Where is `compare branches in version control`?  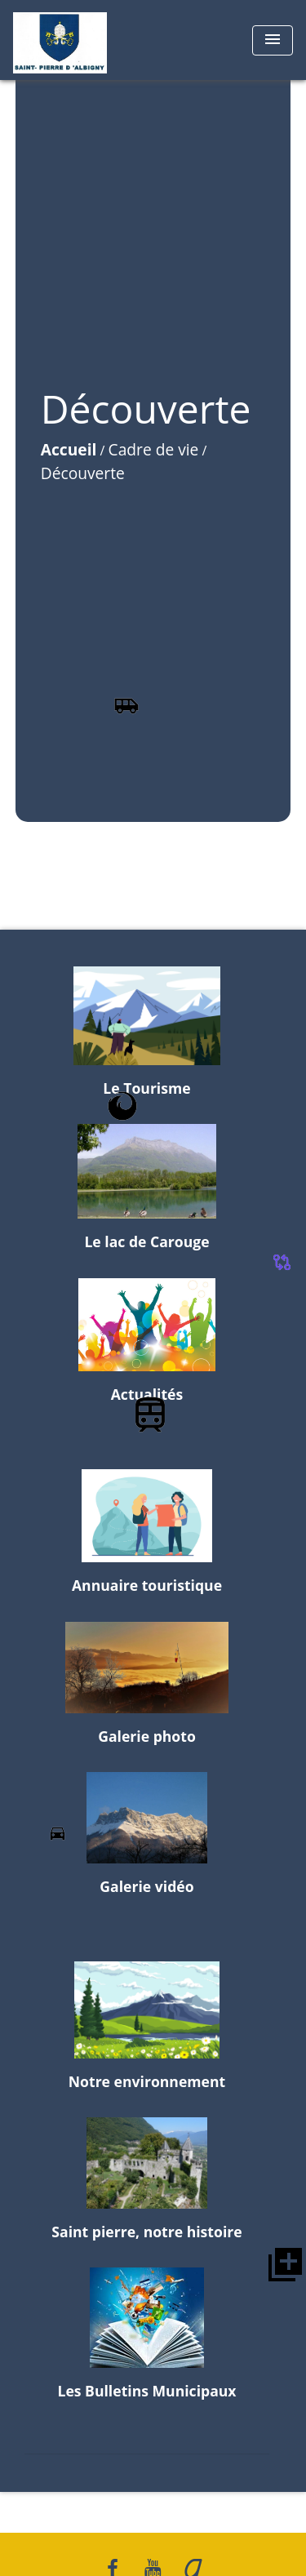 compare branches in version control is located at coordinates (282, 1262).